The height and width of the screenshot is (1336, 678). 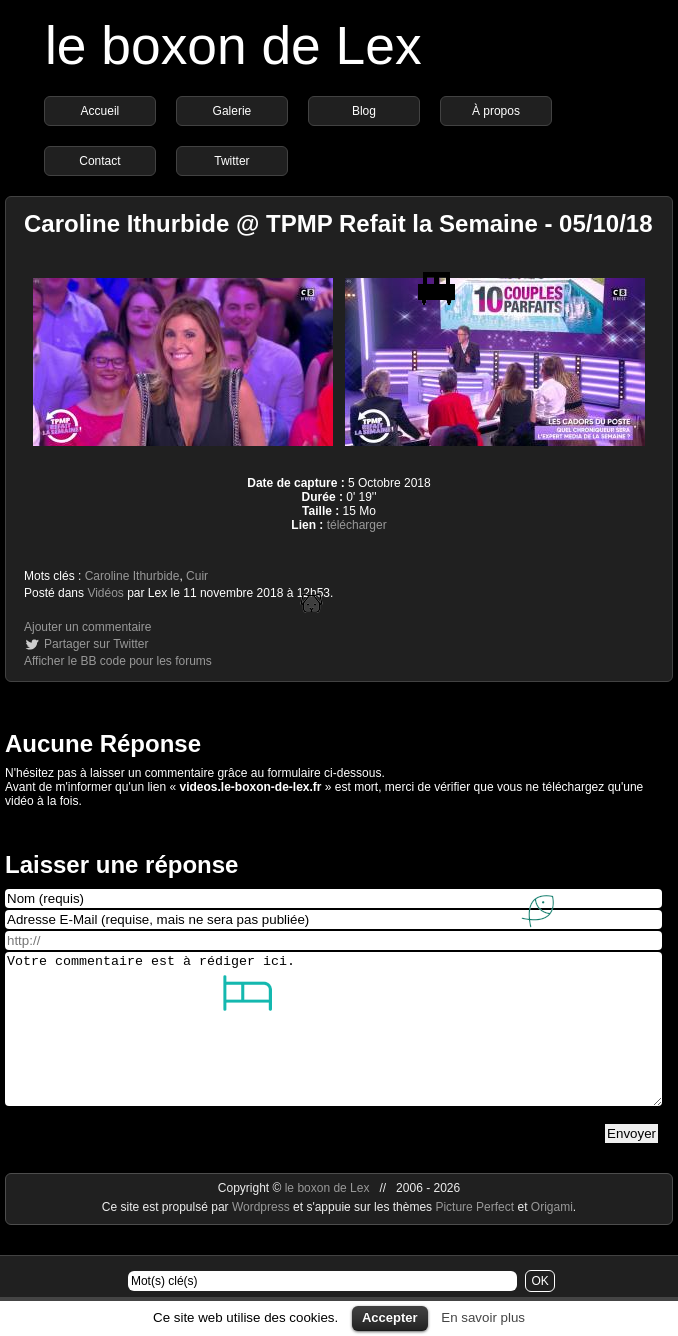 What do you see at coordinates (311, 603) in the screenshot?
I see `access pet-related features or settings` at bounding box center [311, 603].